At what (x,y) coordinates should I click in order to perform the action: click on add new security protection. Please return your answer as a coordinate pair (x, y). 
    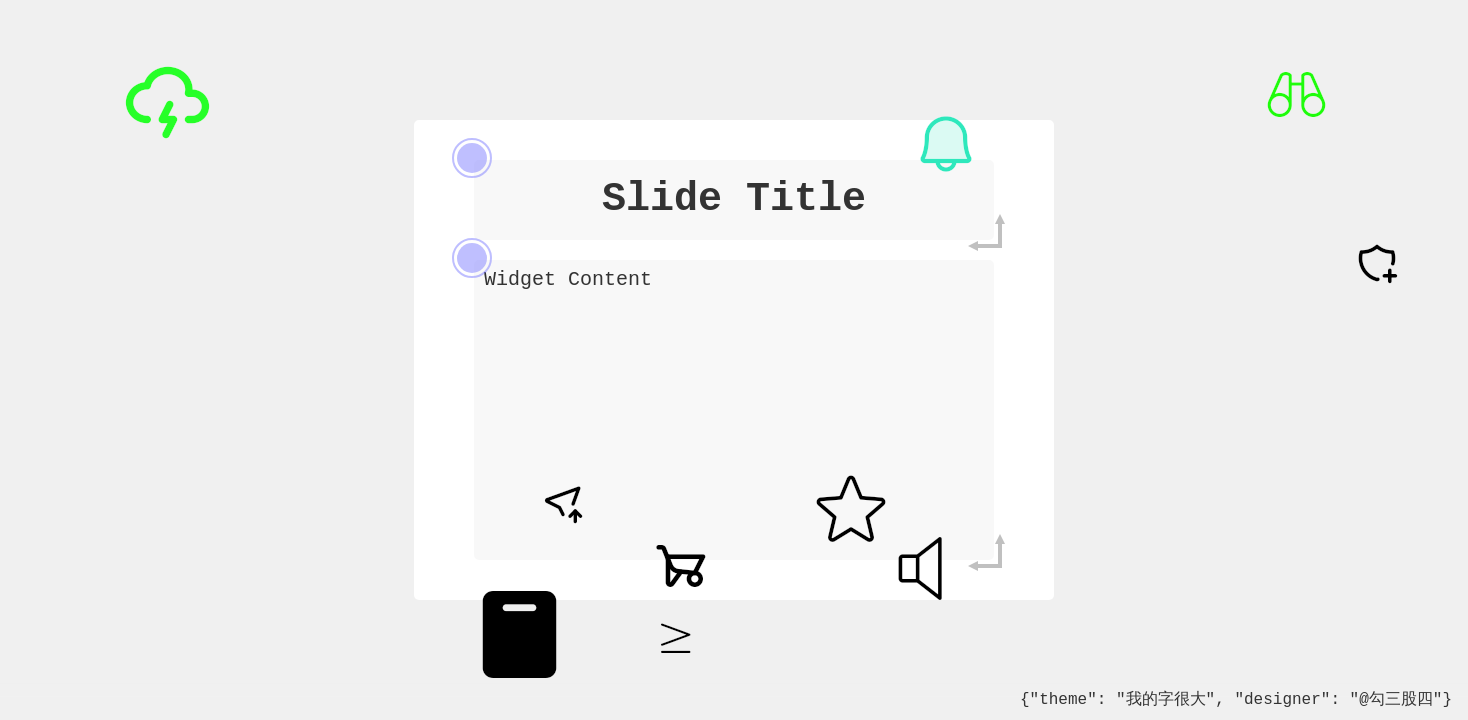
    Looking at the image, I should click on (1377, 263).